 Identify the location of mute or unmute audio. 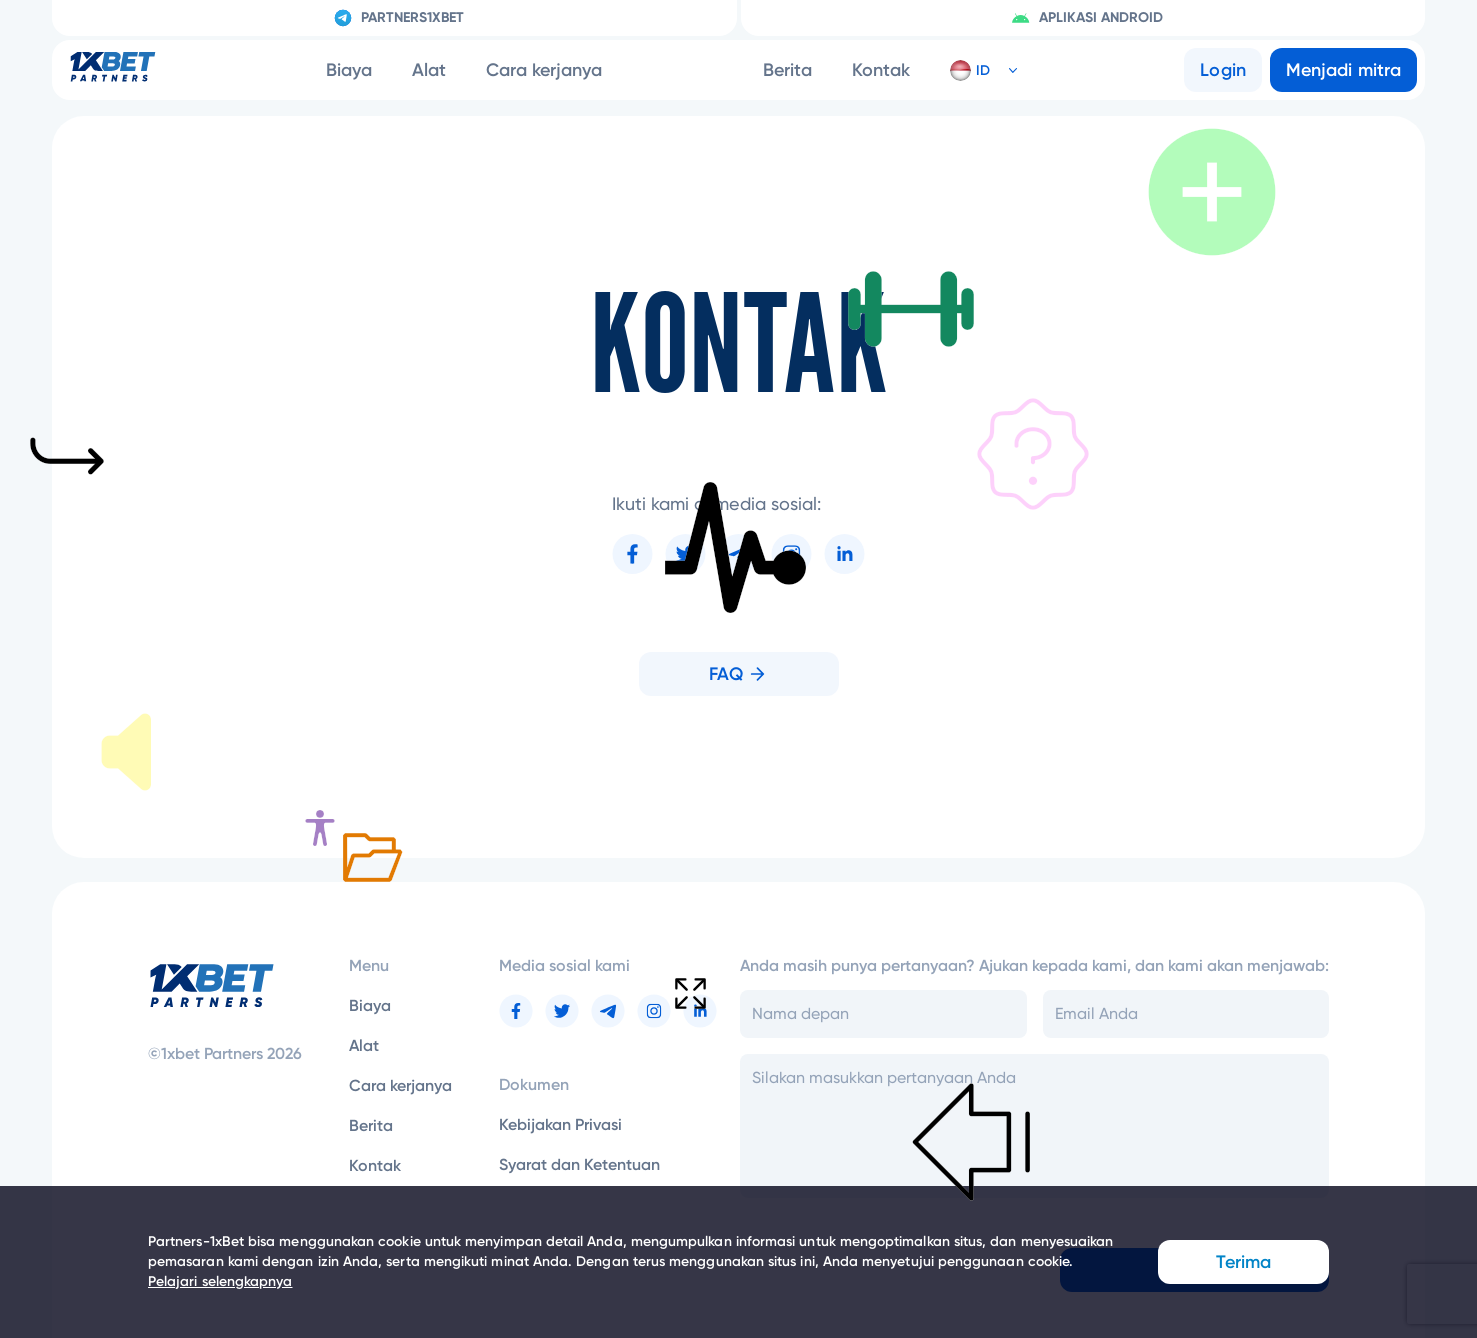
(129, 752).